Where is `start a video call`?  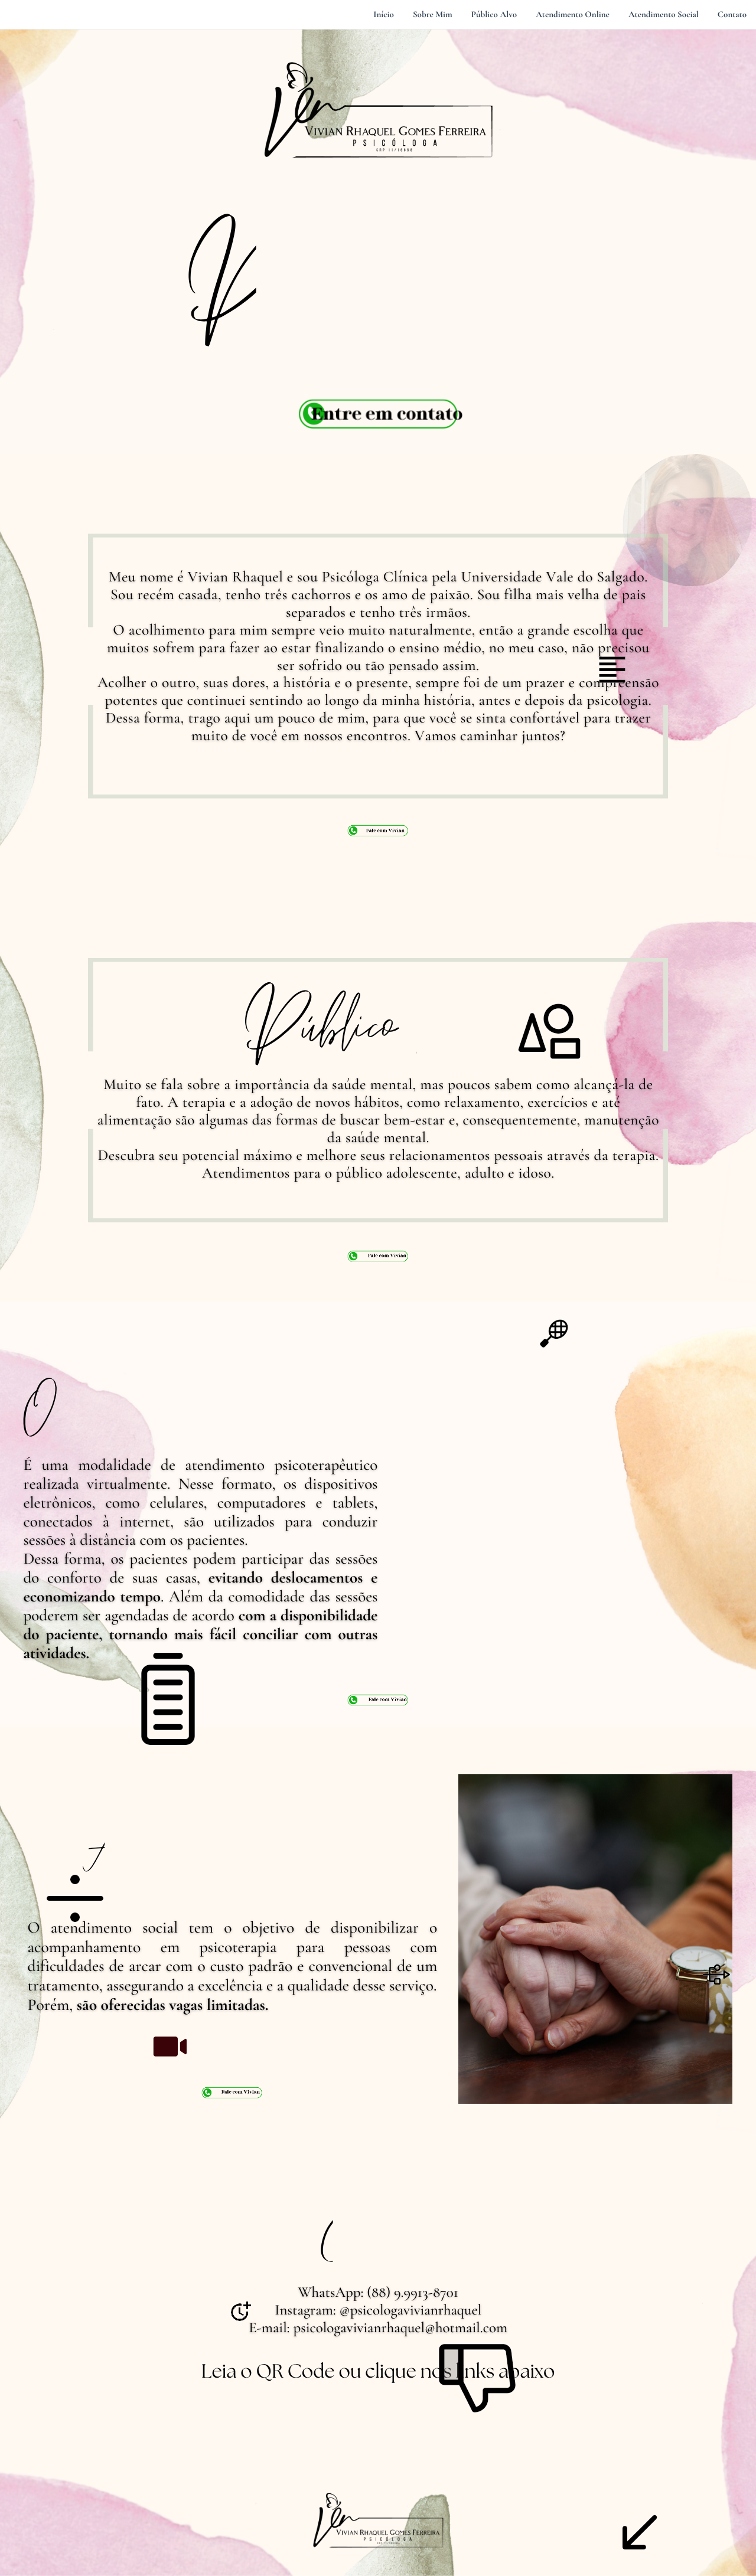
start a video call is located at coordinates (169, 2047).